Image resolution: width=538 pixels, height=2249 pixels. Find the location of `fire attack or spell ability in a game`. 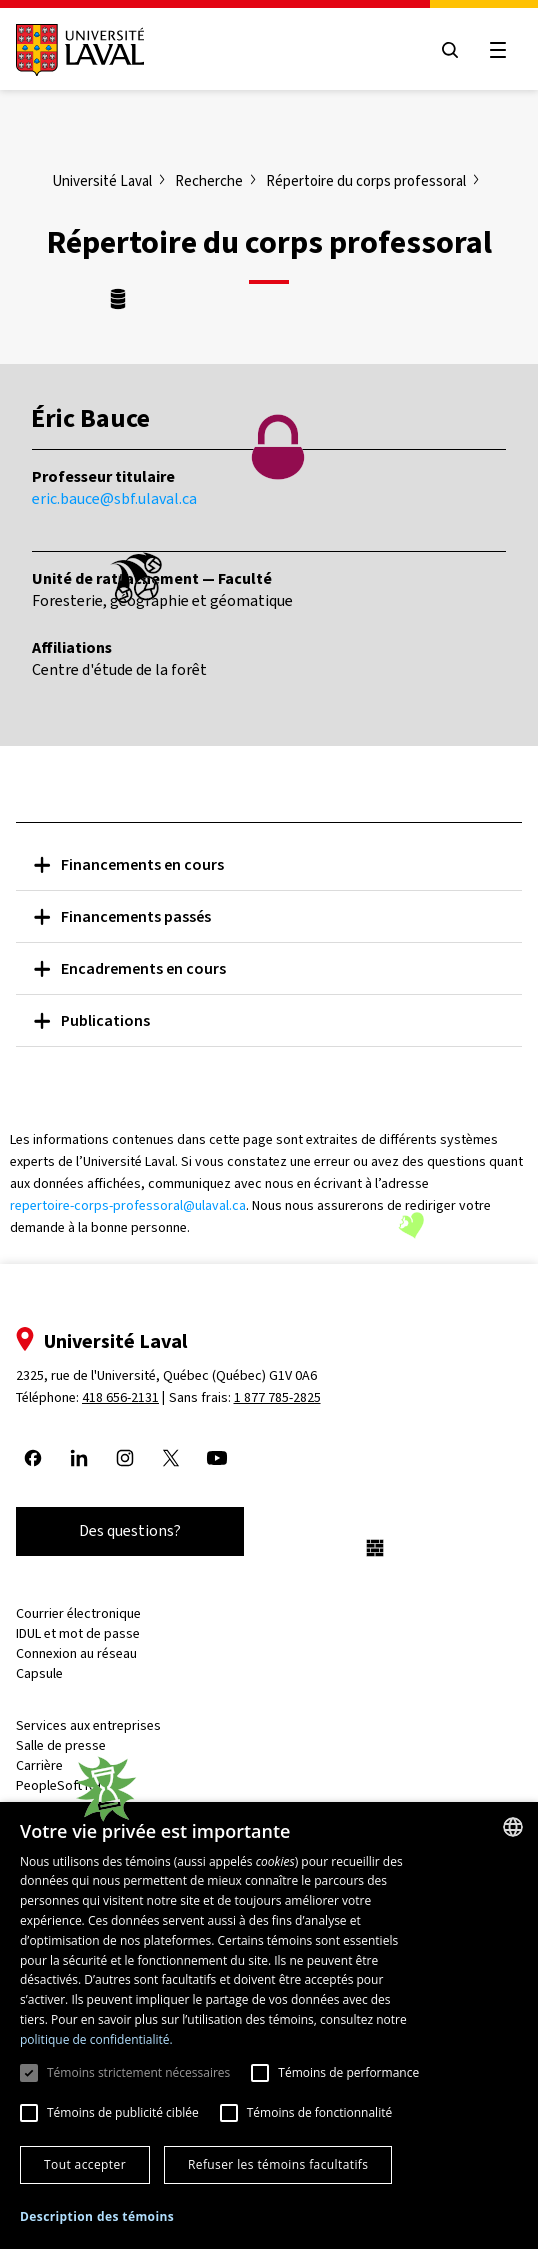

fire attack or spell ability in a game is located at coordinates (135, 577).